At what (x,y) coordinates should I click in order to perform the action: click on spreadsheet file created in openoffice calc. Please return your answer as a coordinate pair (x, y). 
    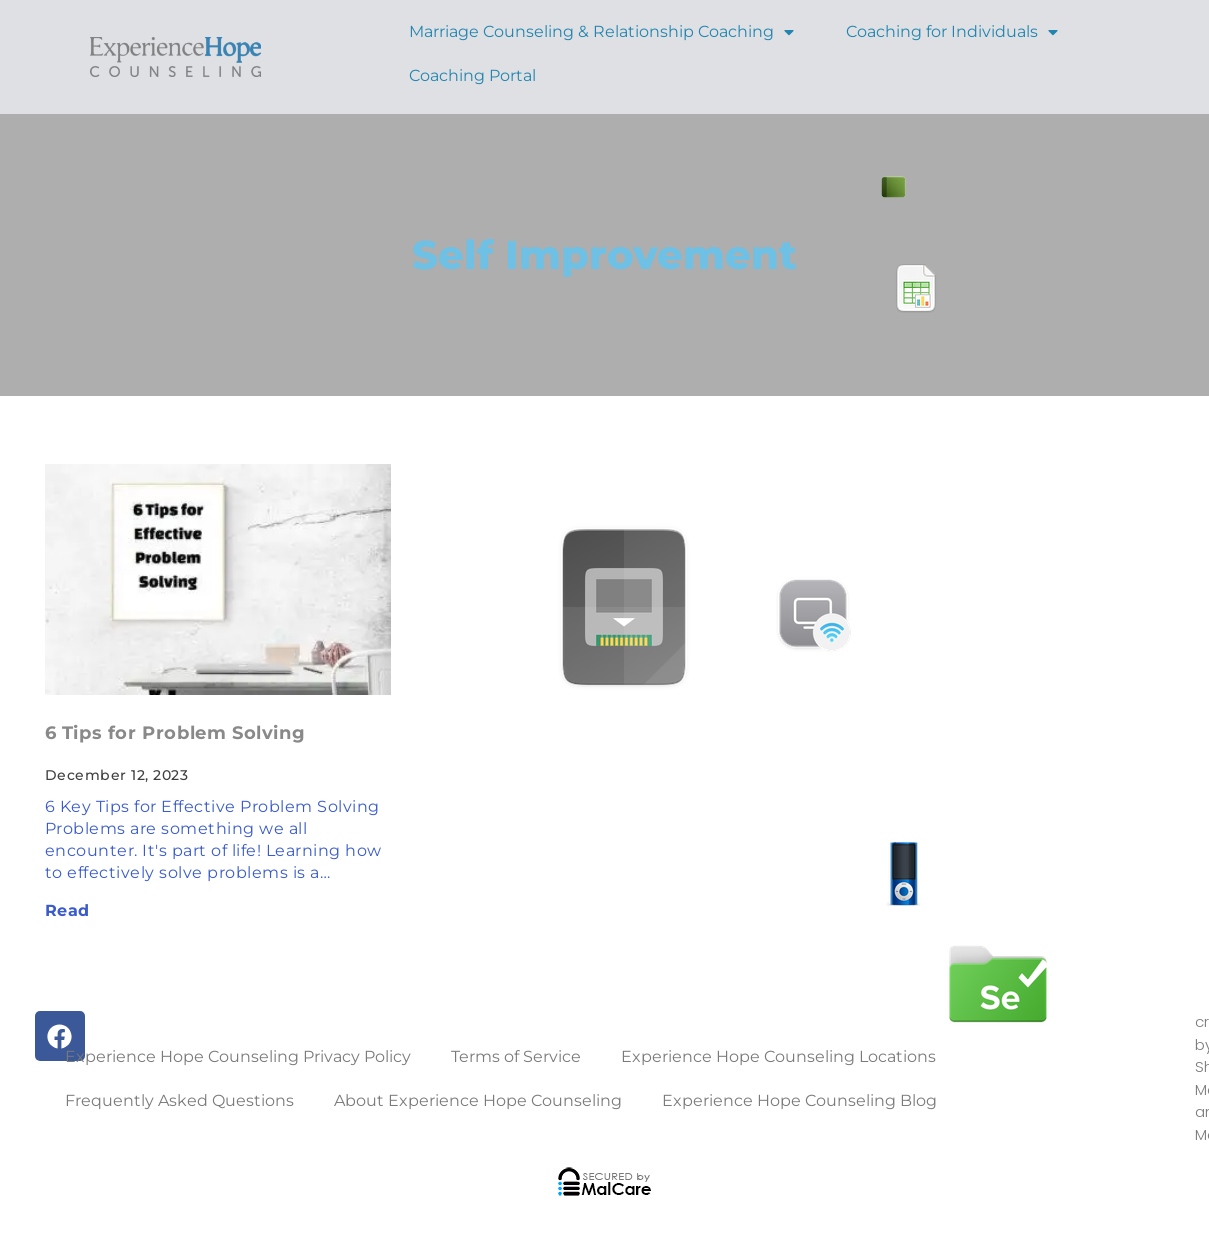
    Looking at the image, I should click on (916, 288).